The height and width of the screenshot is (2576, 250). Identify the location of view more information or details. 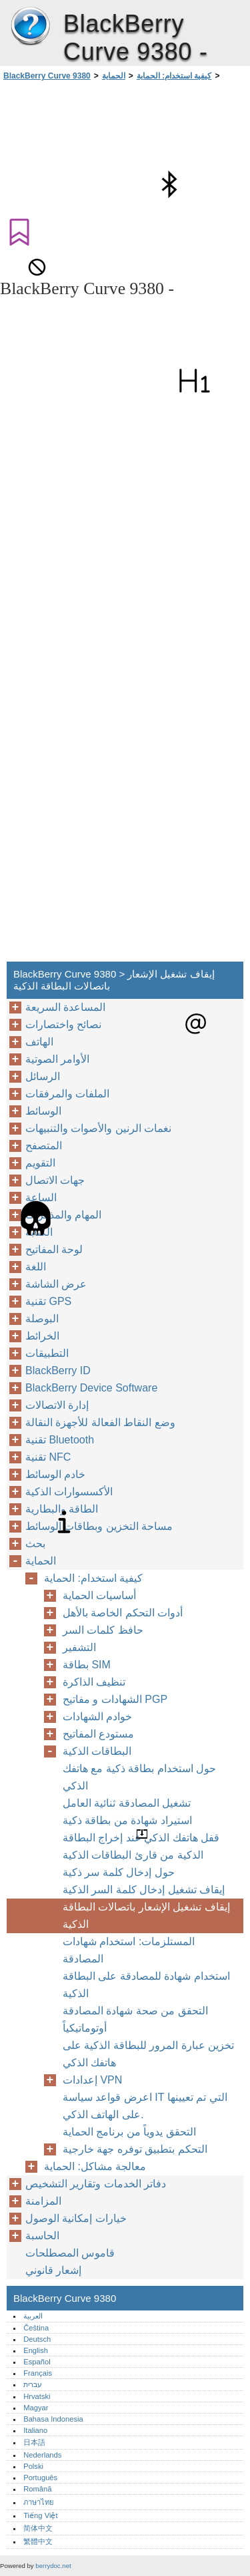
(64, 1522).